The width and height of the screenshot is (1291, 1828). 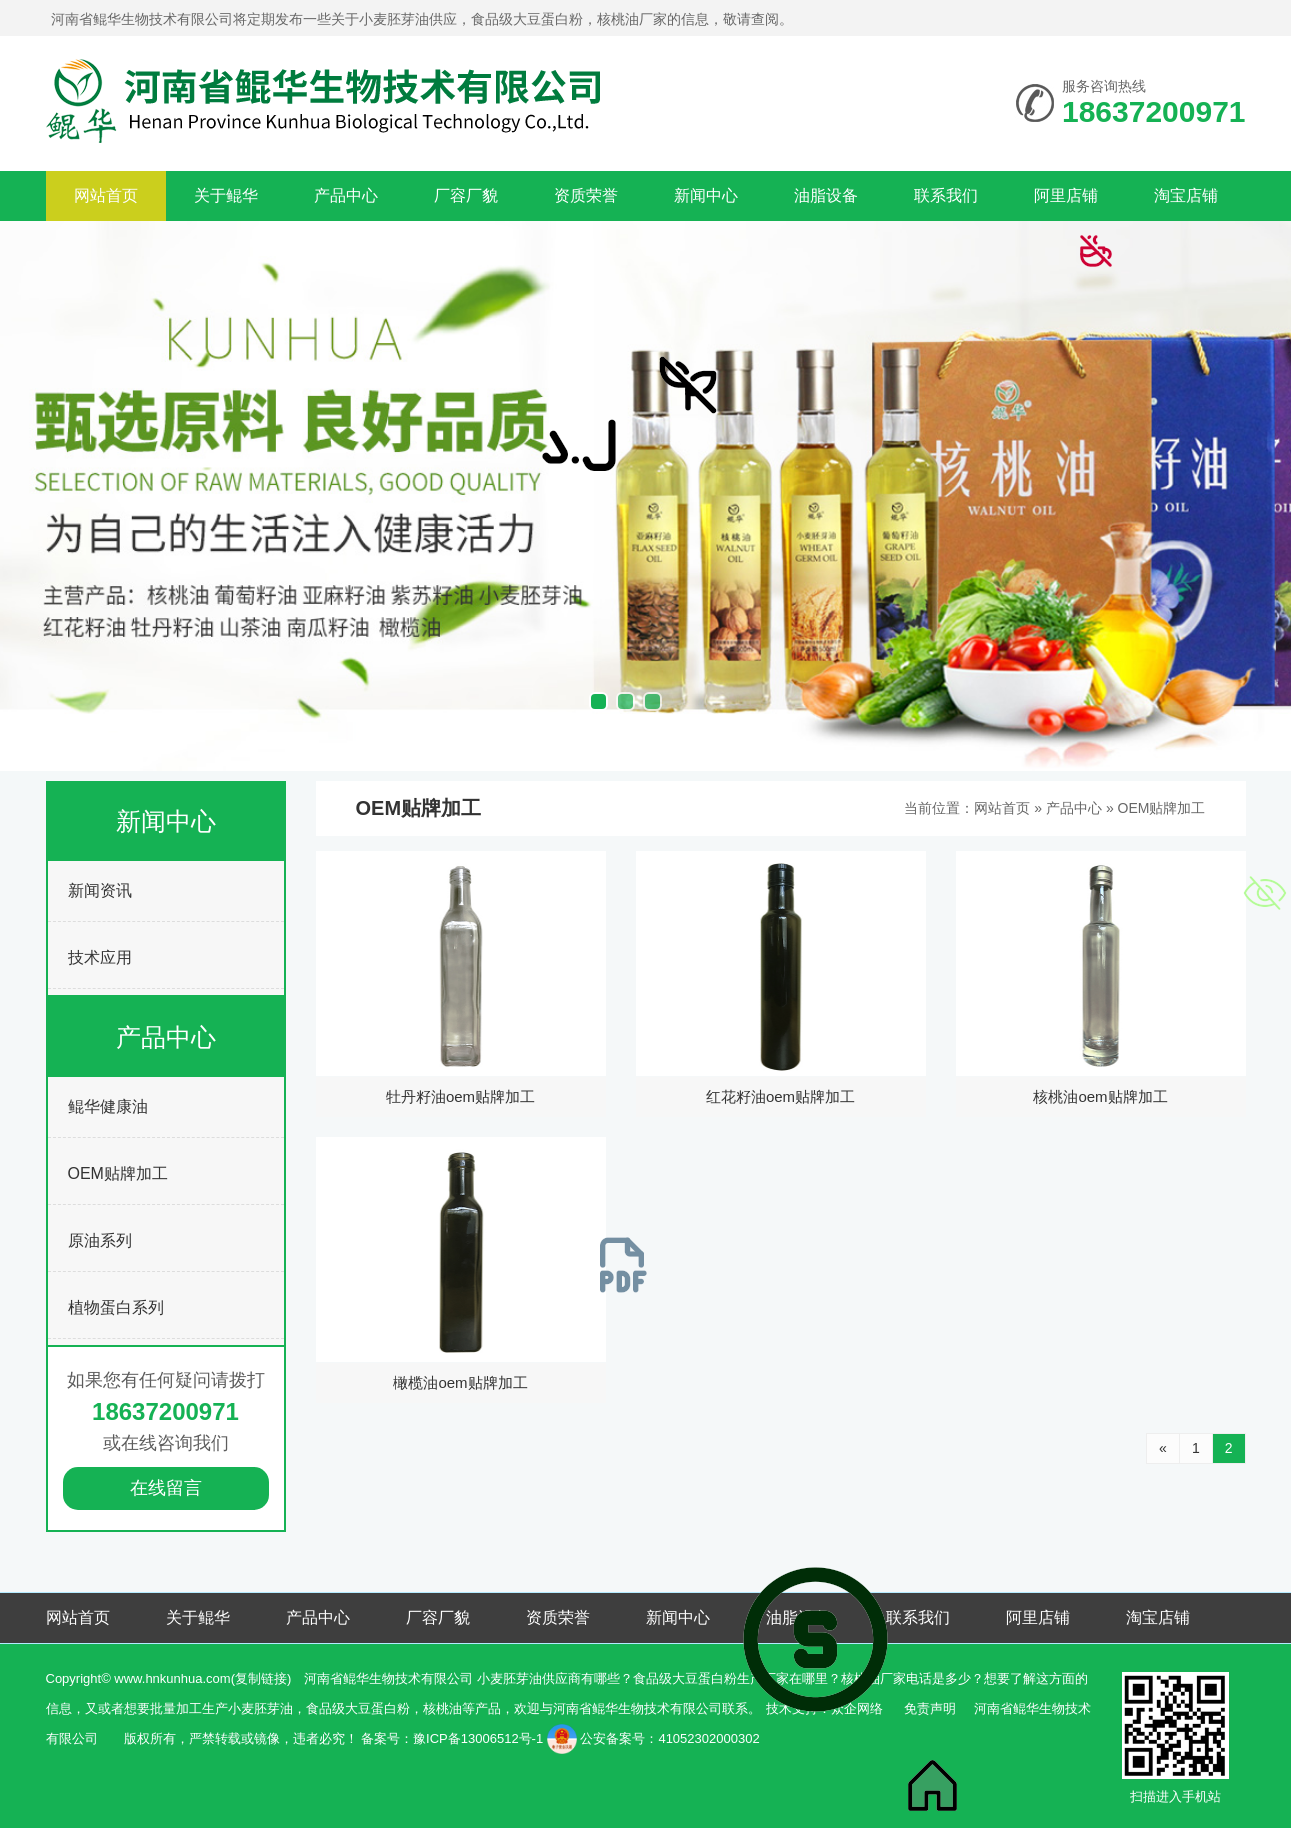 I want to click on indicates south direction on a map, so click(x=815, y=1639).